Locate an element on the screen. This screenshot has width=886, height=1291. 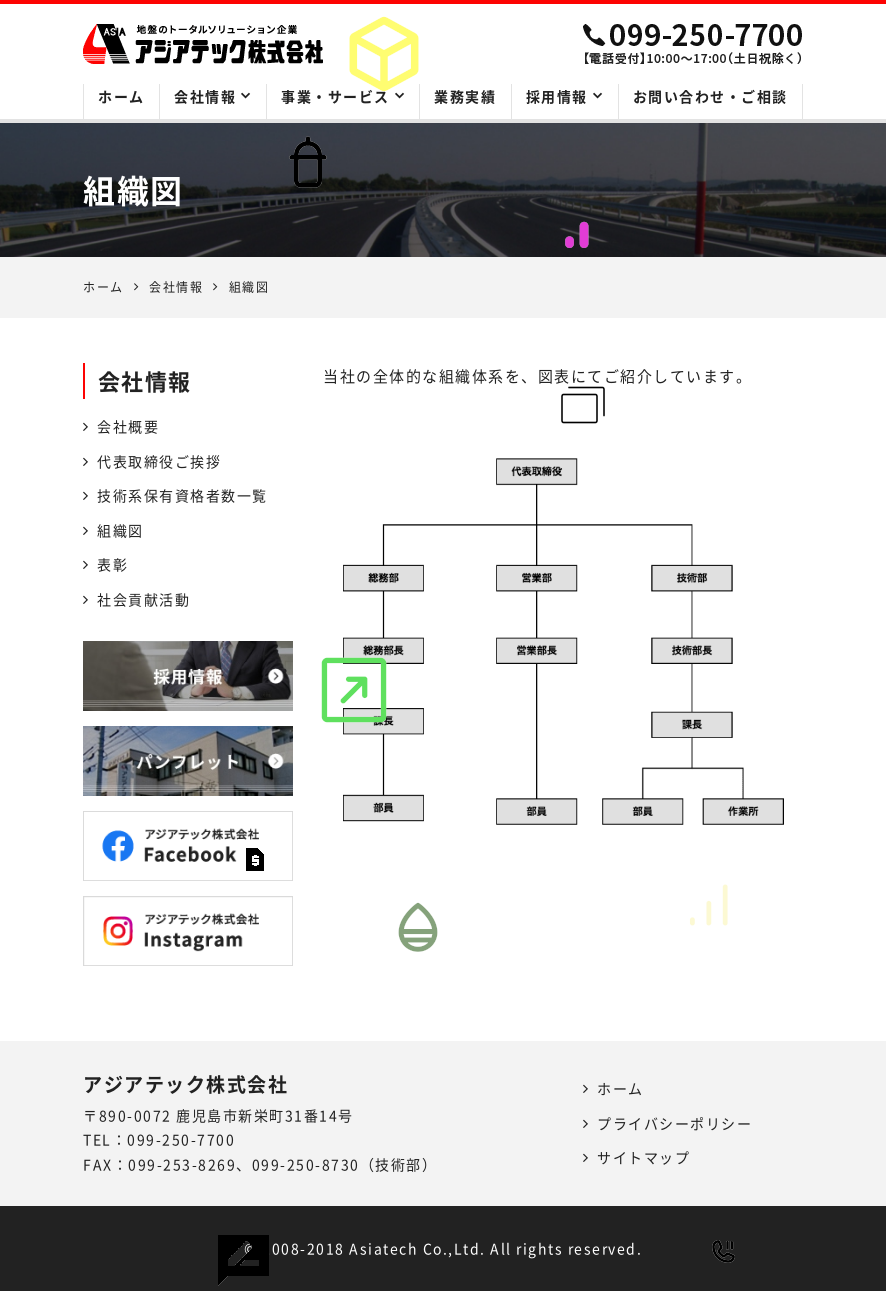
open link in new window is located at coordinates (354, 690).